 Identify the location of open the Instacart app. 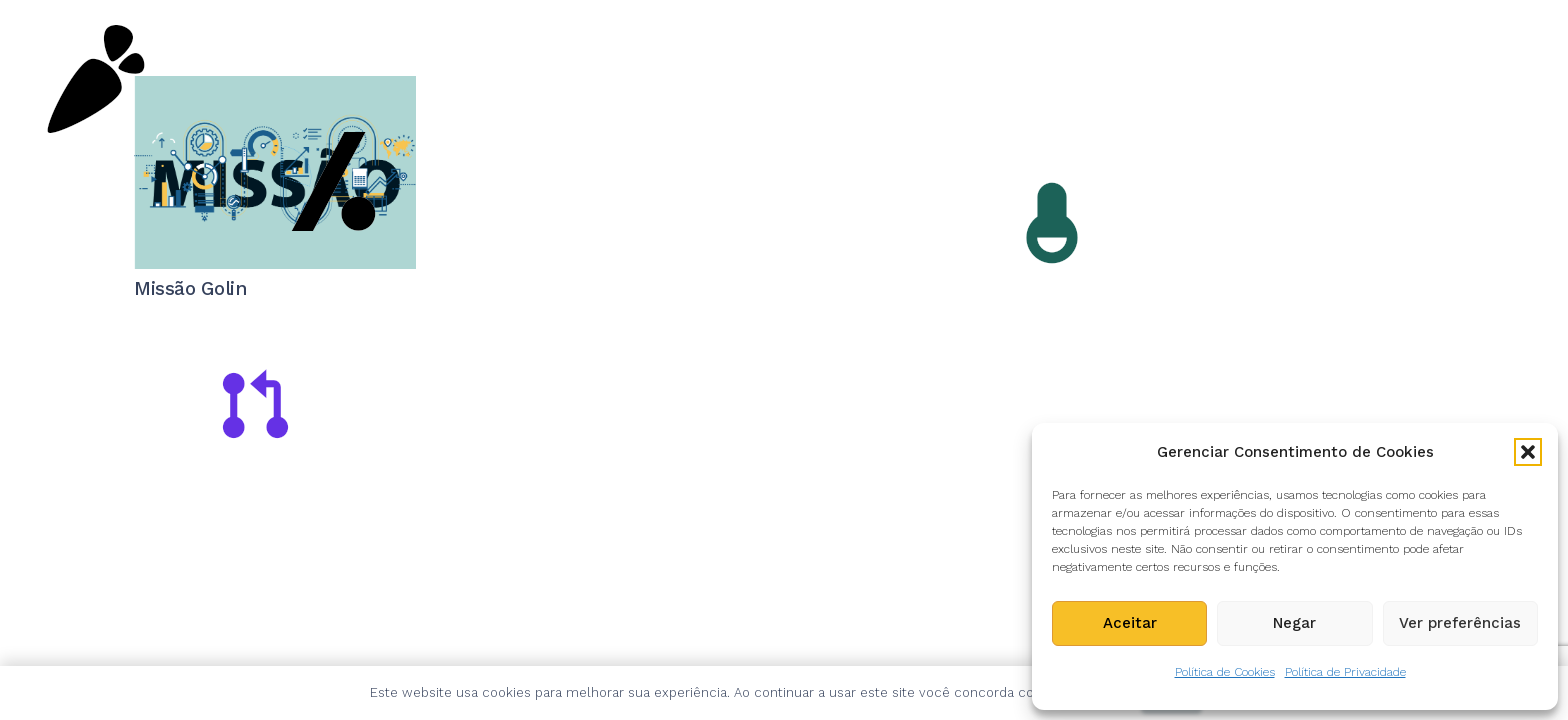
(96, 79).